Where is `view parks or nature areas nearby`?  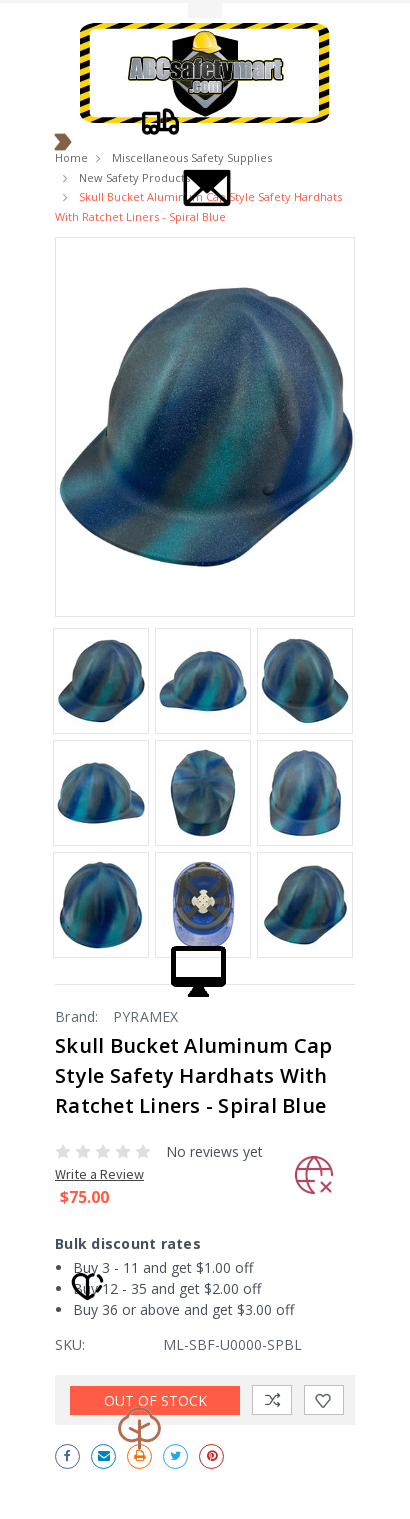
view parks or nature areas nearby is located at coordinates (139, 1428).